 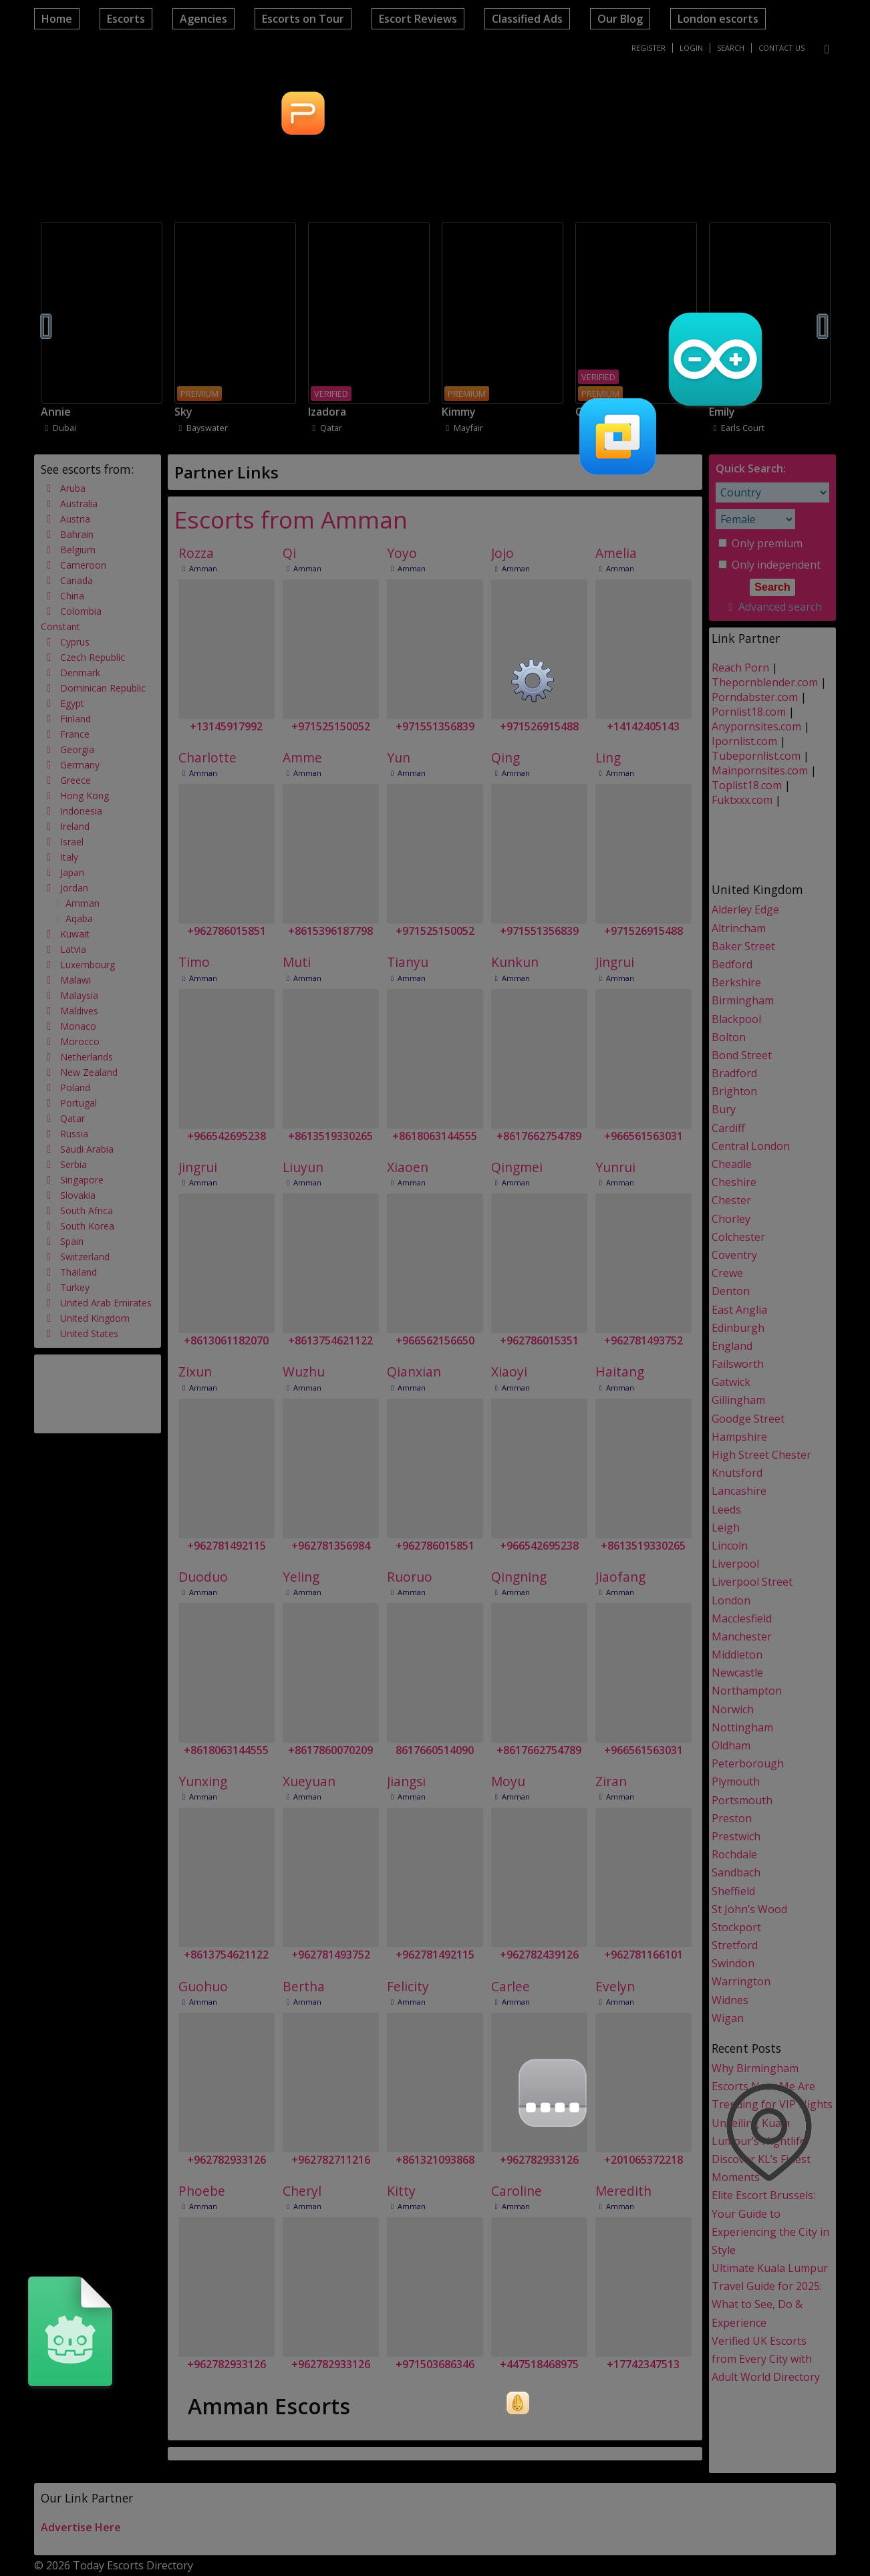 What do you see at coordinates (769, 2132) in the screenshot?
I see `access location settings` at bounding box center [769, 2132].